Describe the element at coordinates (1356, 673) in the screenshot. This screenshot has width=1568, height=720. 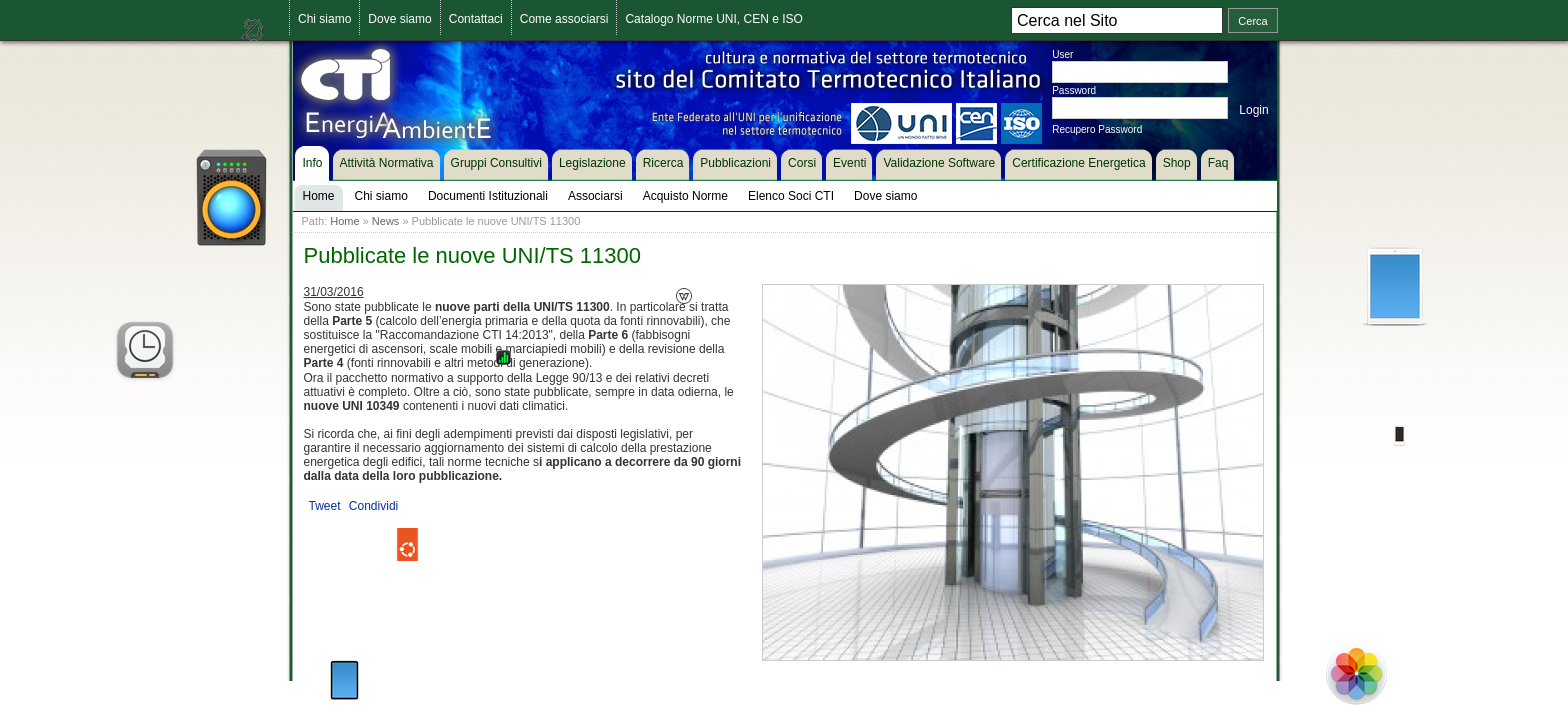
I see `open photos preferences or settings` at that location.